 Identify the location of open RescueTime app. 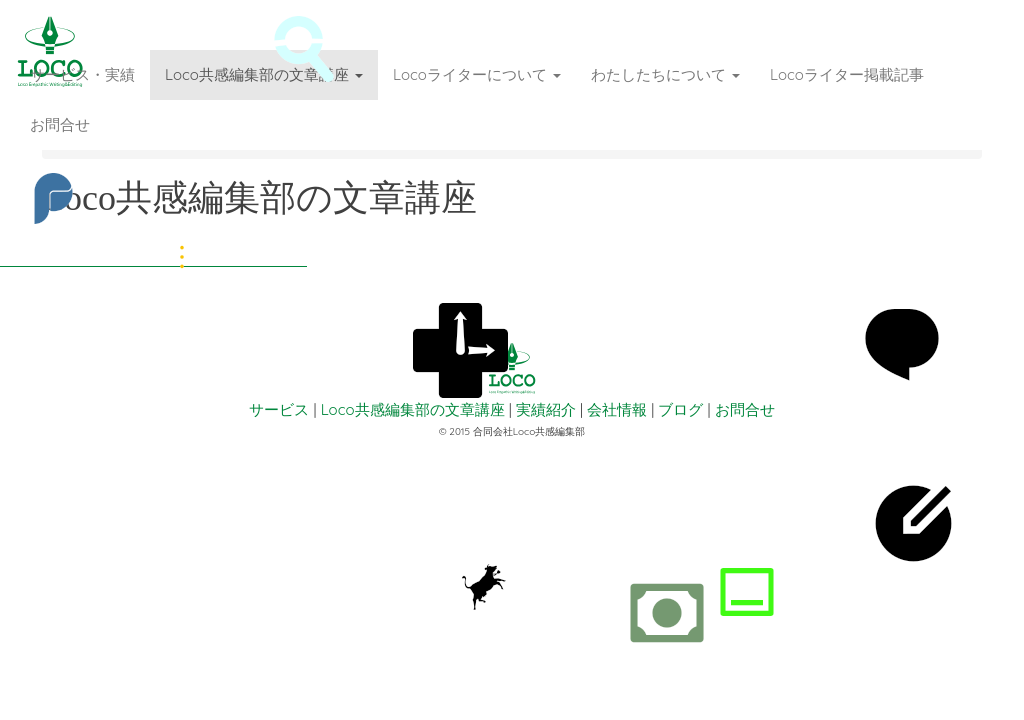
(460, 350).